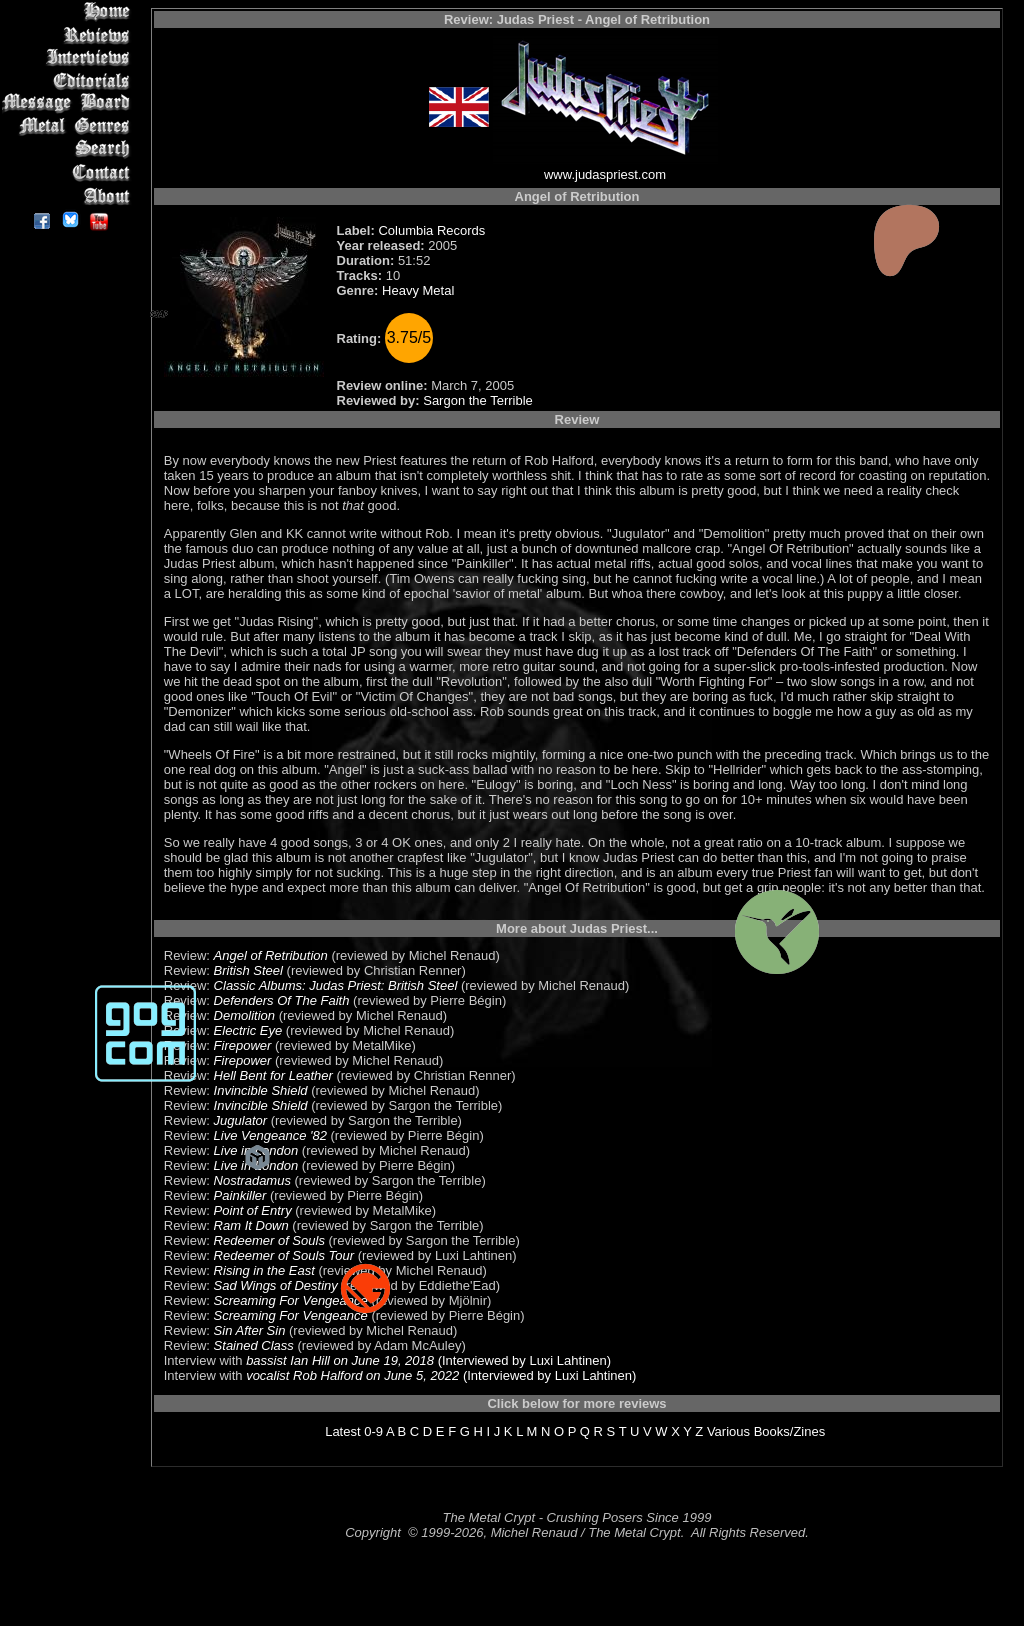  I want to click on Gatsby framework logo, so click(365, 1288).